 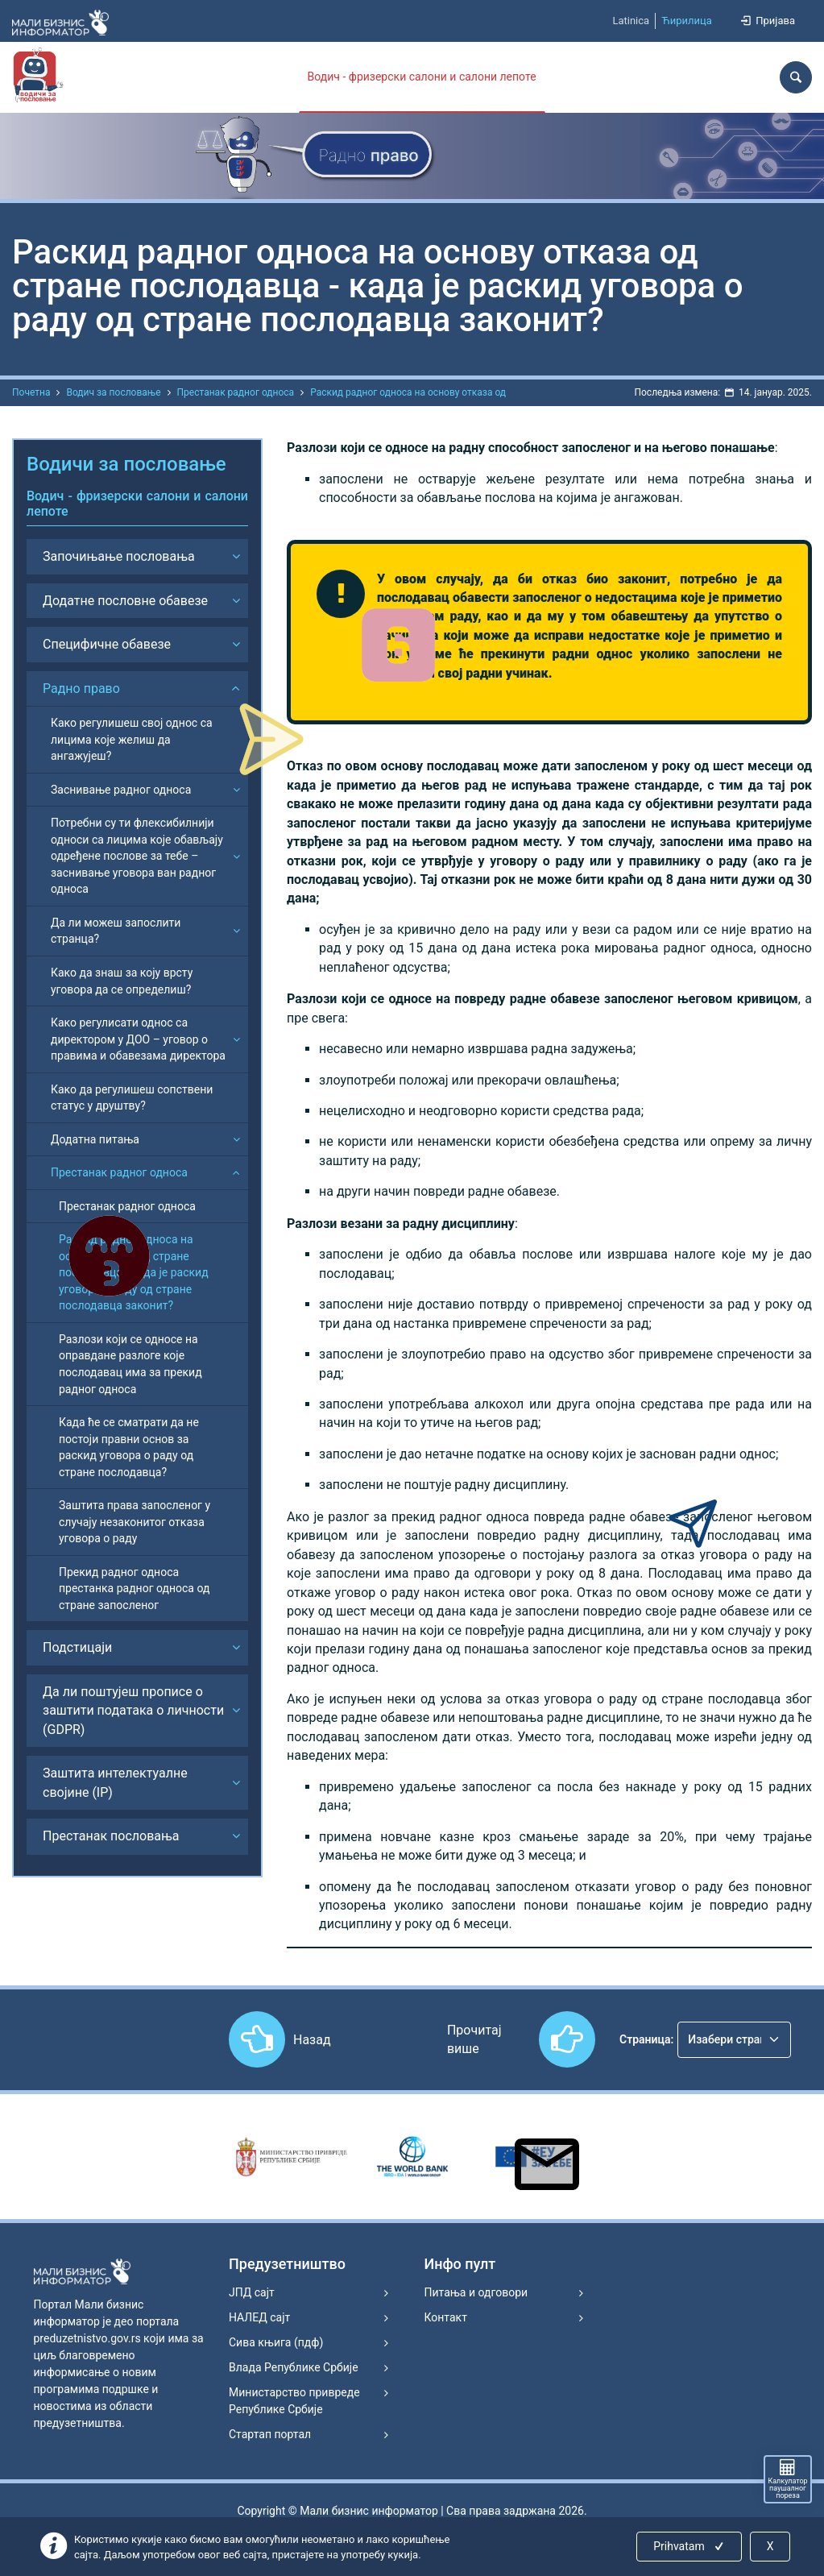 What do you see at coordinates (398, 645) in the screenshot?
I see `indicates step 6 in a numbered sequence` at bounding box center [398, 645].